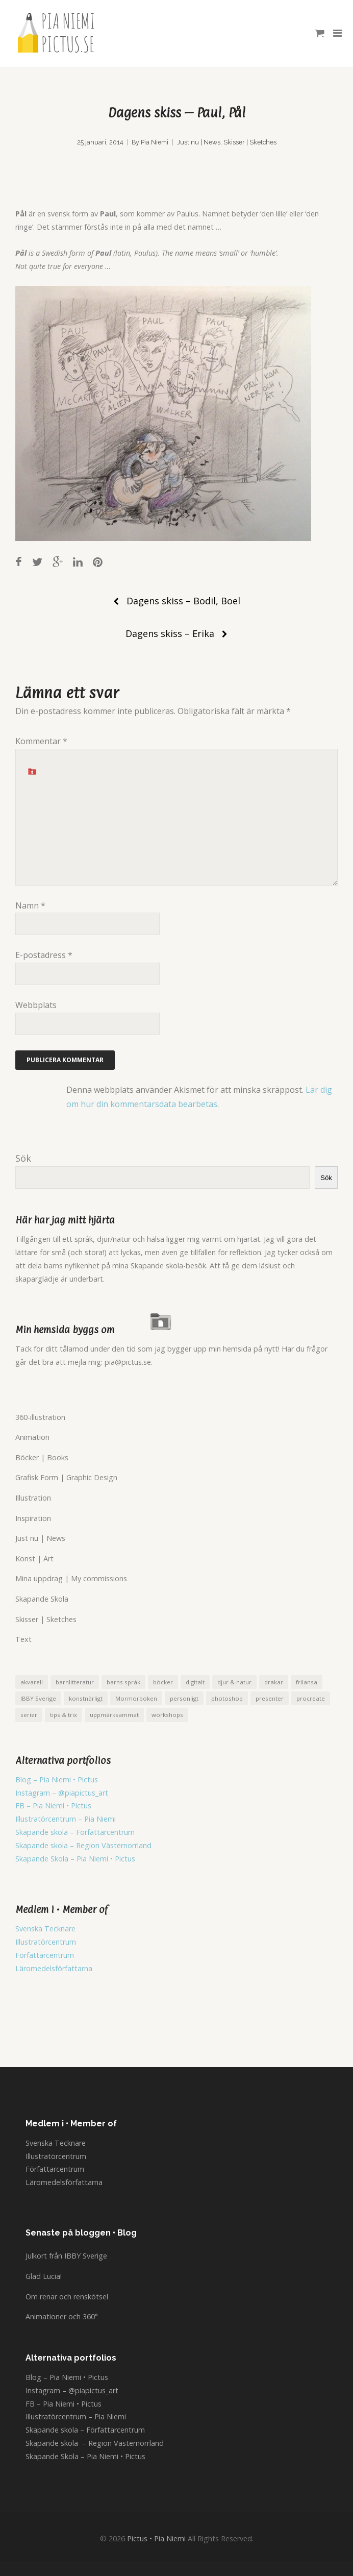 This screenshot has height=2576, width=353. What do you see at coordinates (161, 1322) in the screenshot?
I see `open a secure vault folder` at bounding box center [161, 1322].